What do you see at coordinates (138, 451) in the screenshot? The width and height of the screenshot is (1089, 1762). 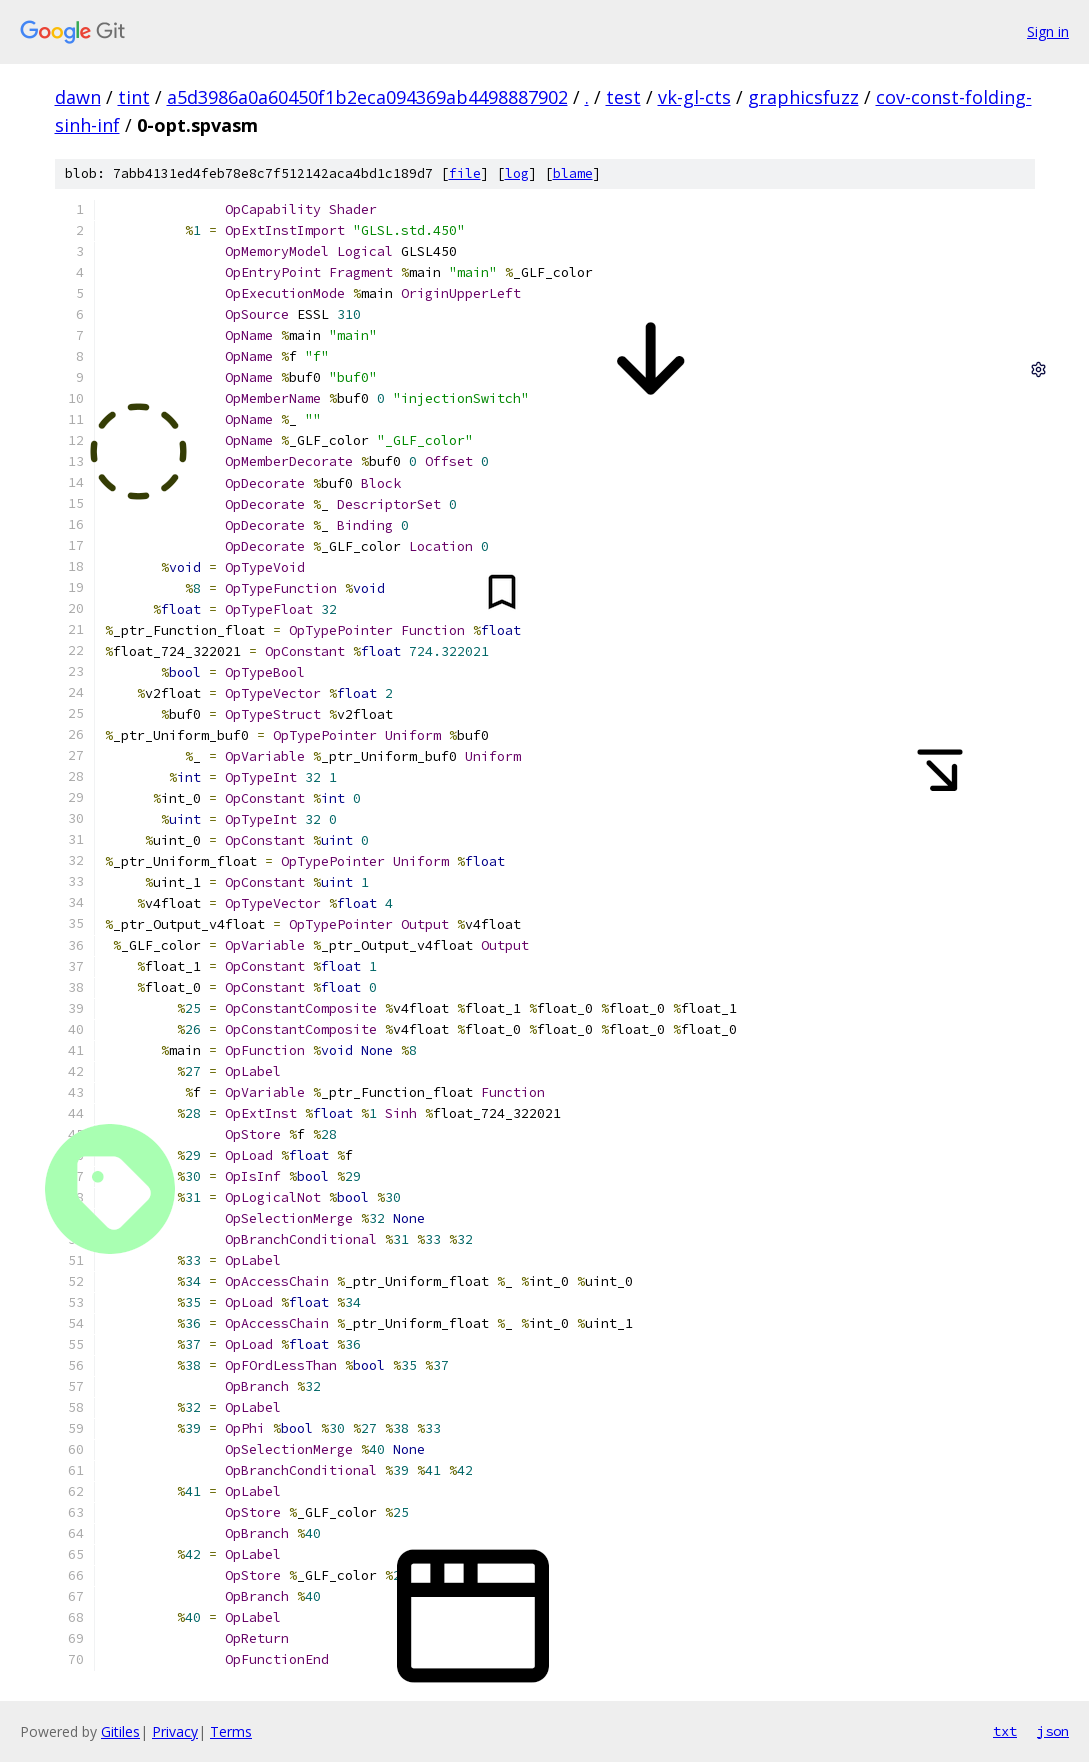 I see `create a new draft issue` at bounding box center [138, 451].